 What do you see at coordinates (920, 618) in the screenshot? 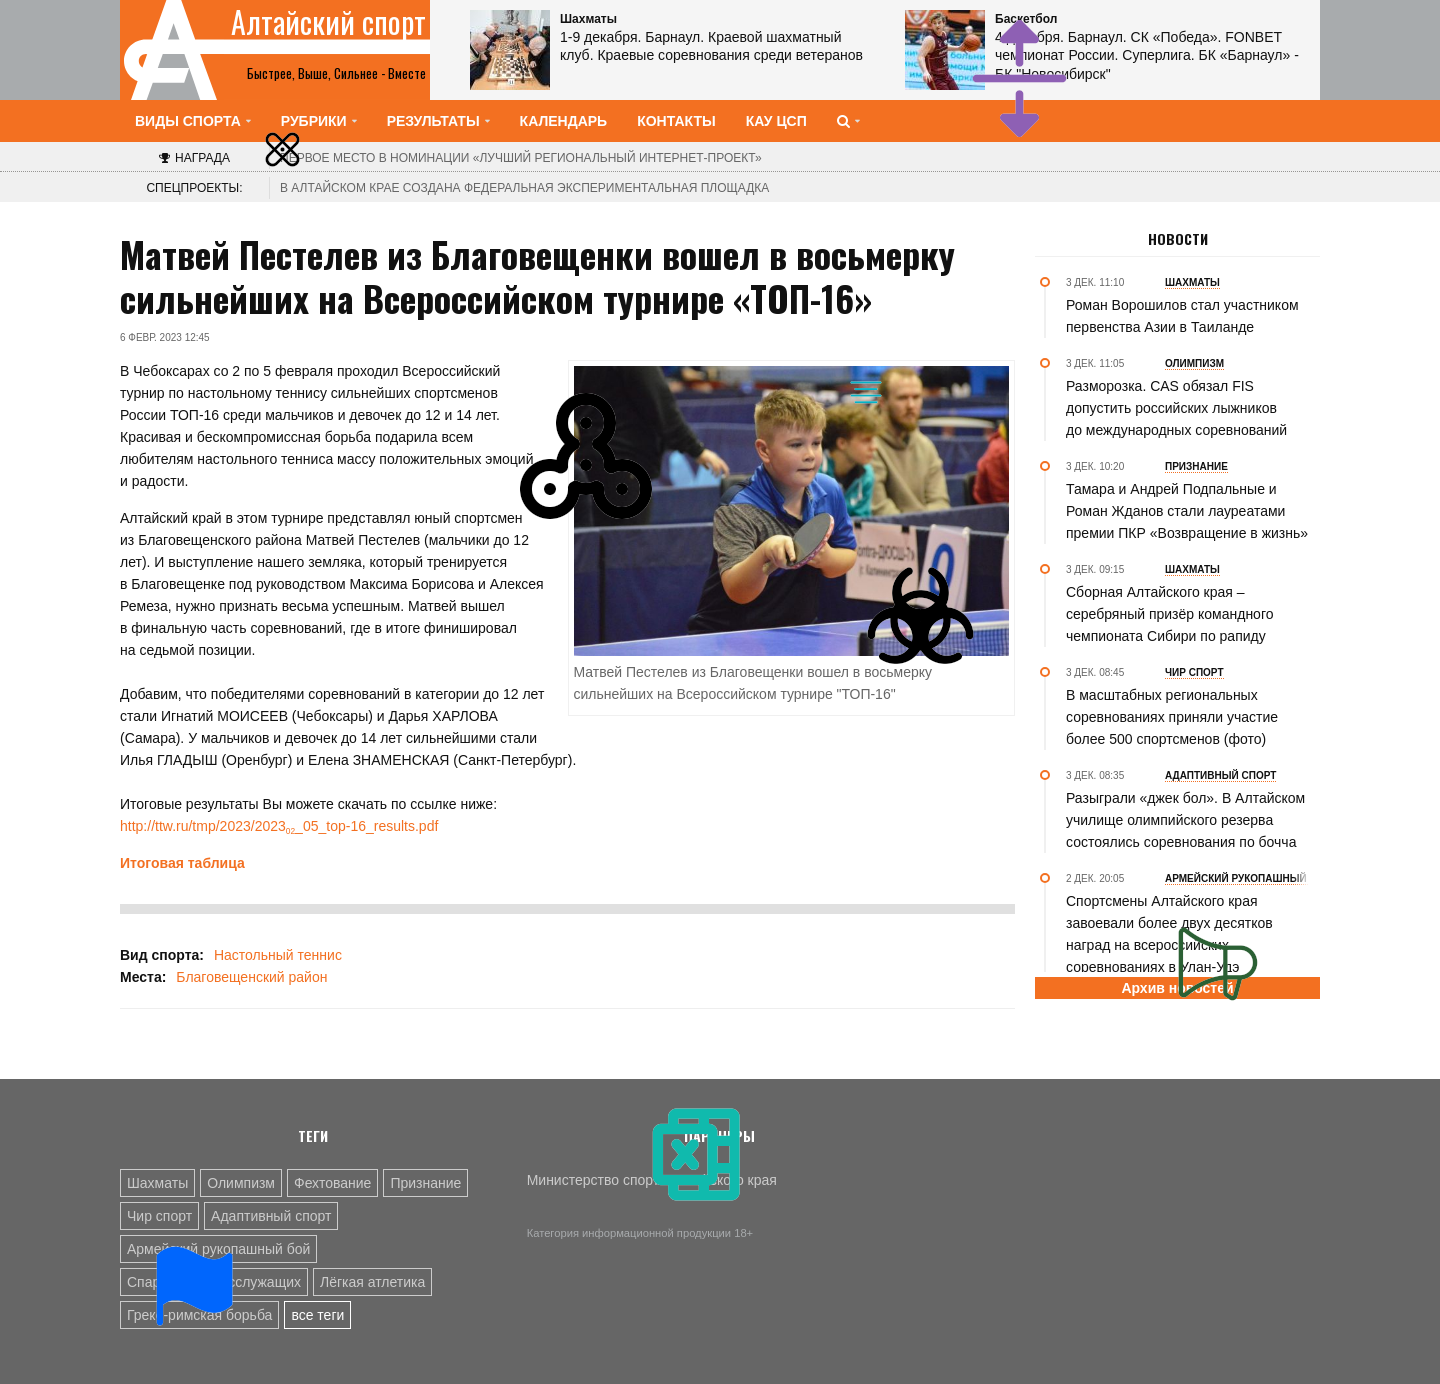
I see `indicates hazardous or dangerous content warning` at bounding box center [920, 618].